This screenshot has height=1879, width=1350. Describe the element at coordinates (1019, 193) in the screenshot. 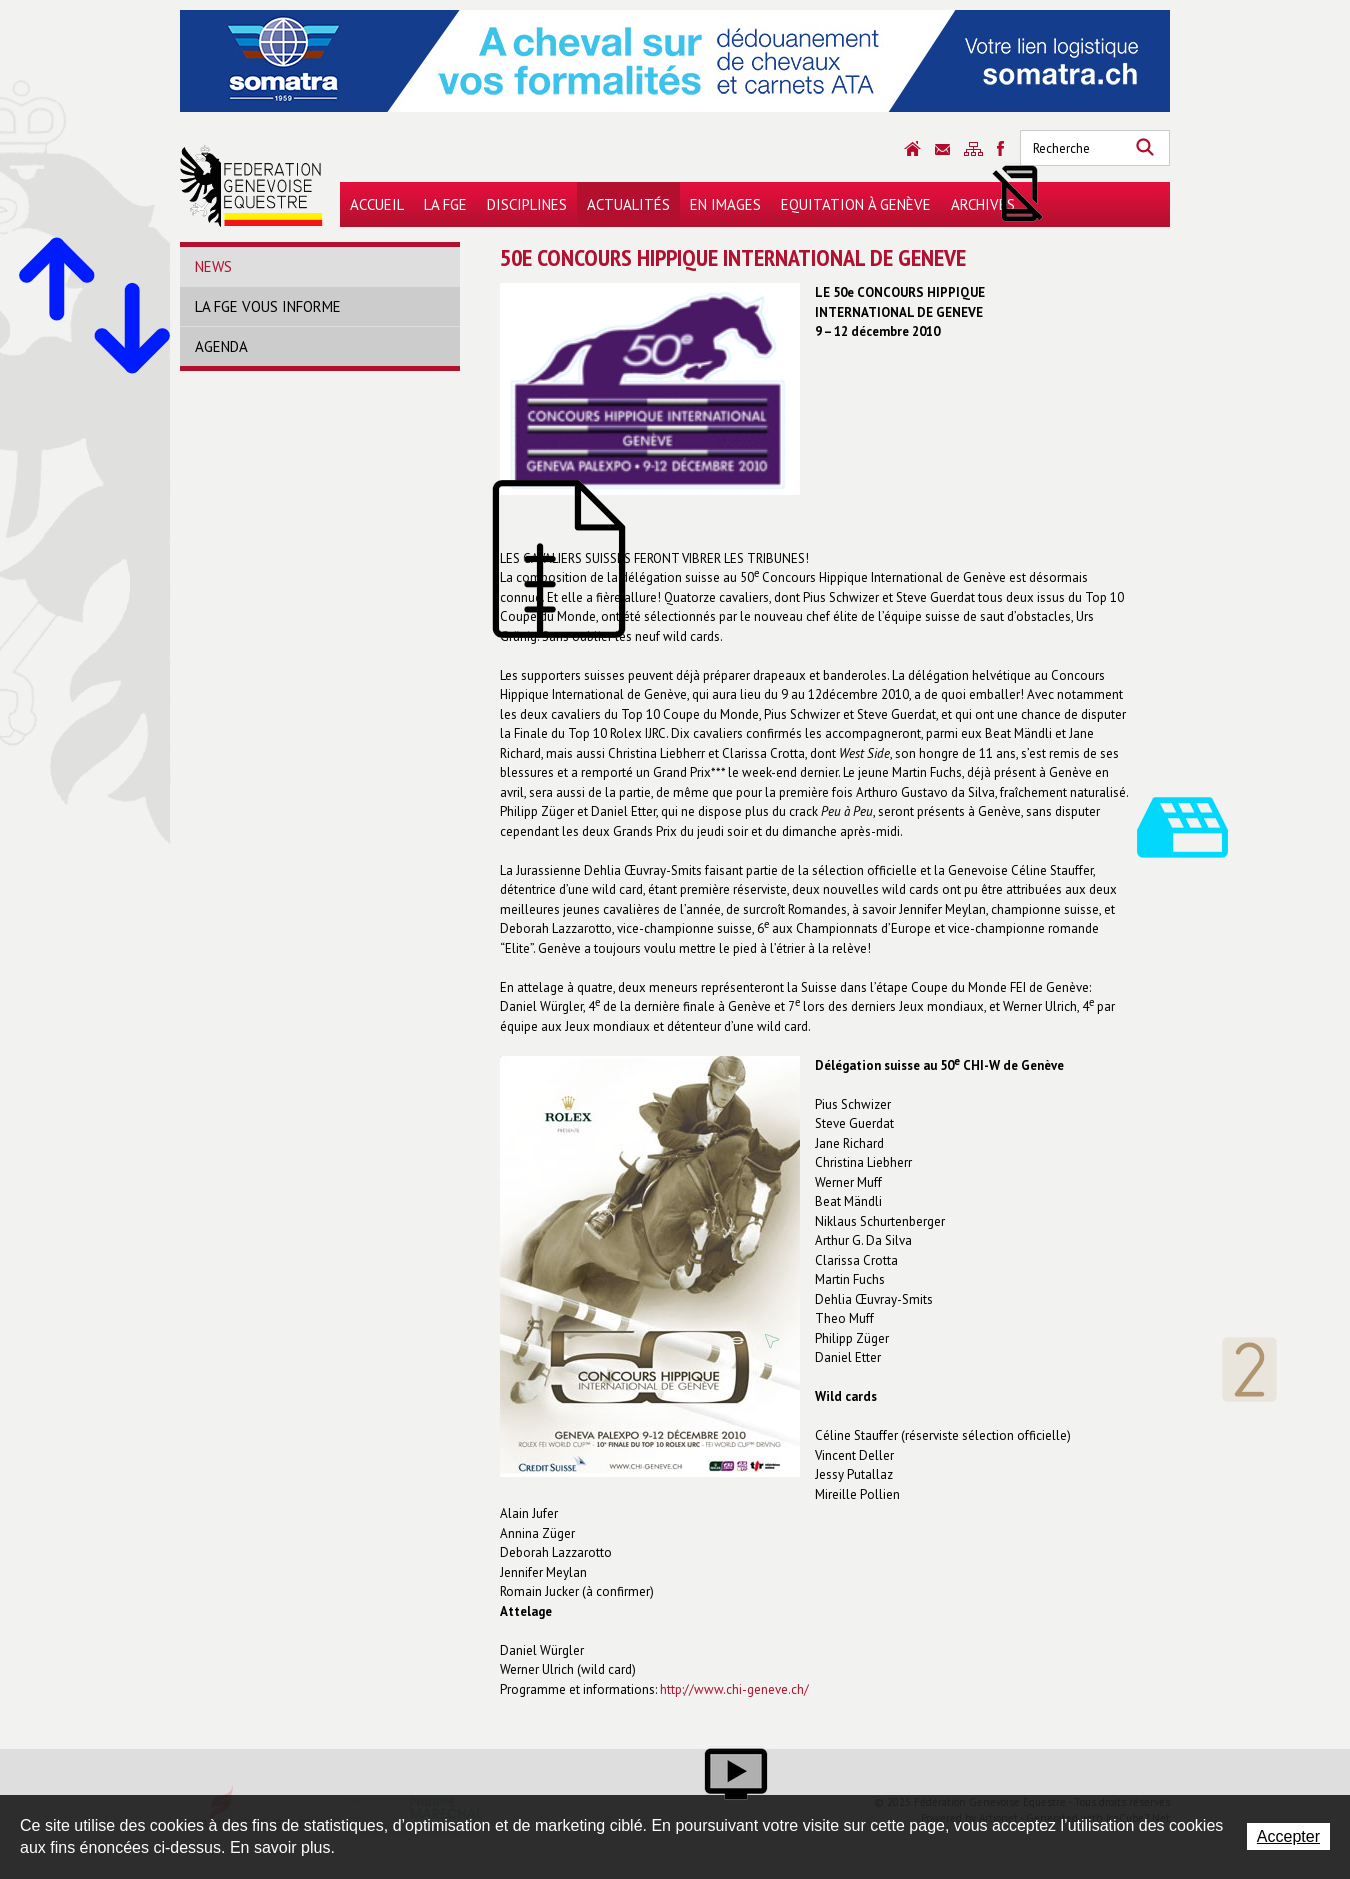

I see `no cell phone service available` at that location.